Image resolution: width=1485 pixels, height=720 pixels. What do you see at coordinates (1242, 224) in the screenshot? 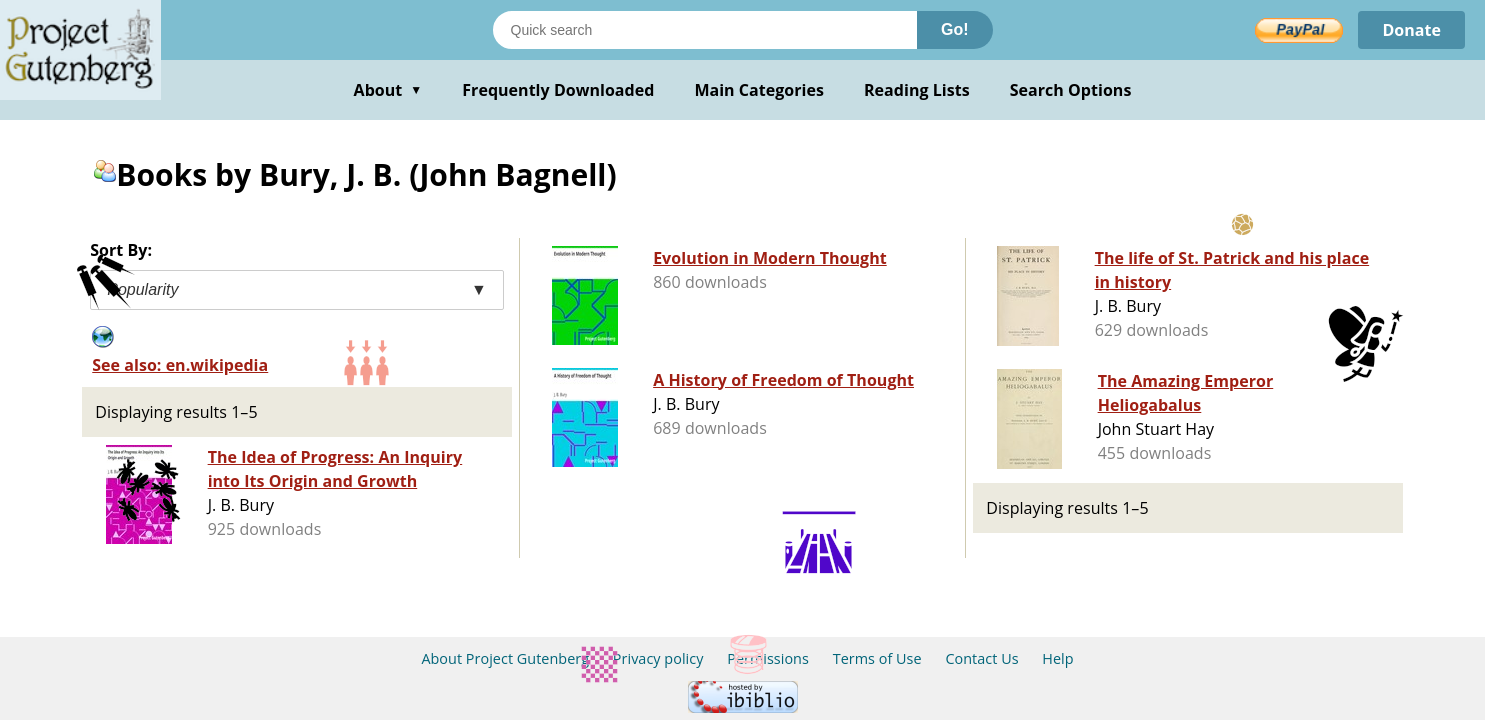
I see `stone or boulder game element` at bounding box center [1242, 224].